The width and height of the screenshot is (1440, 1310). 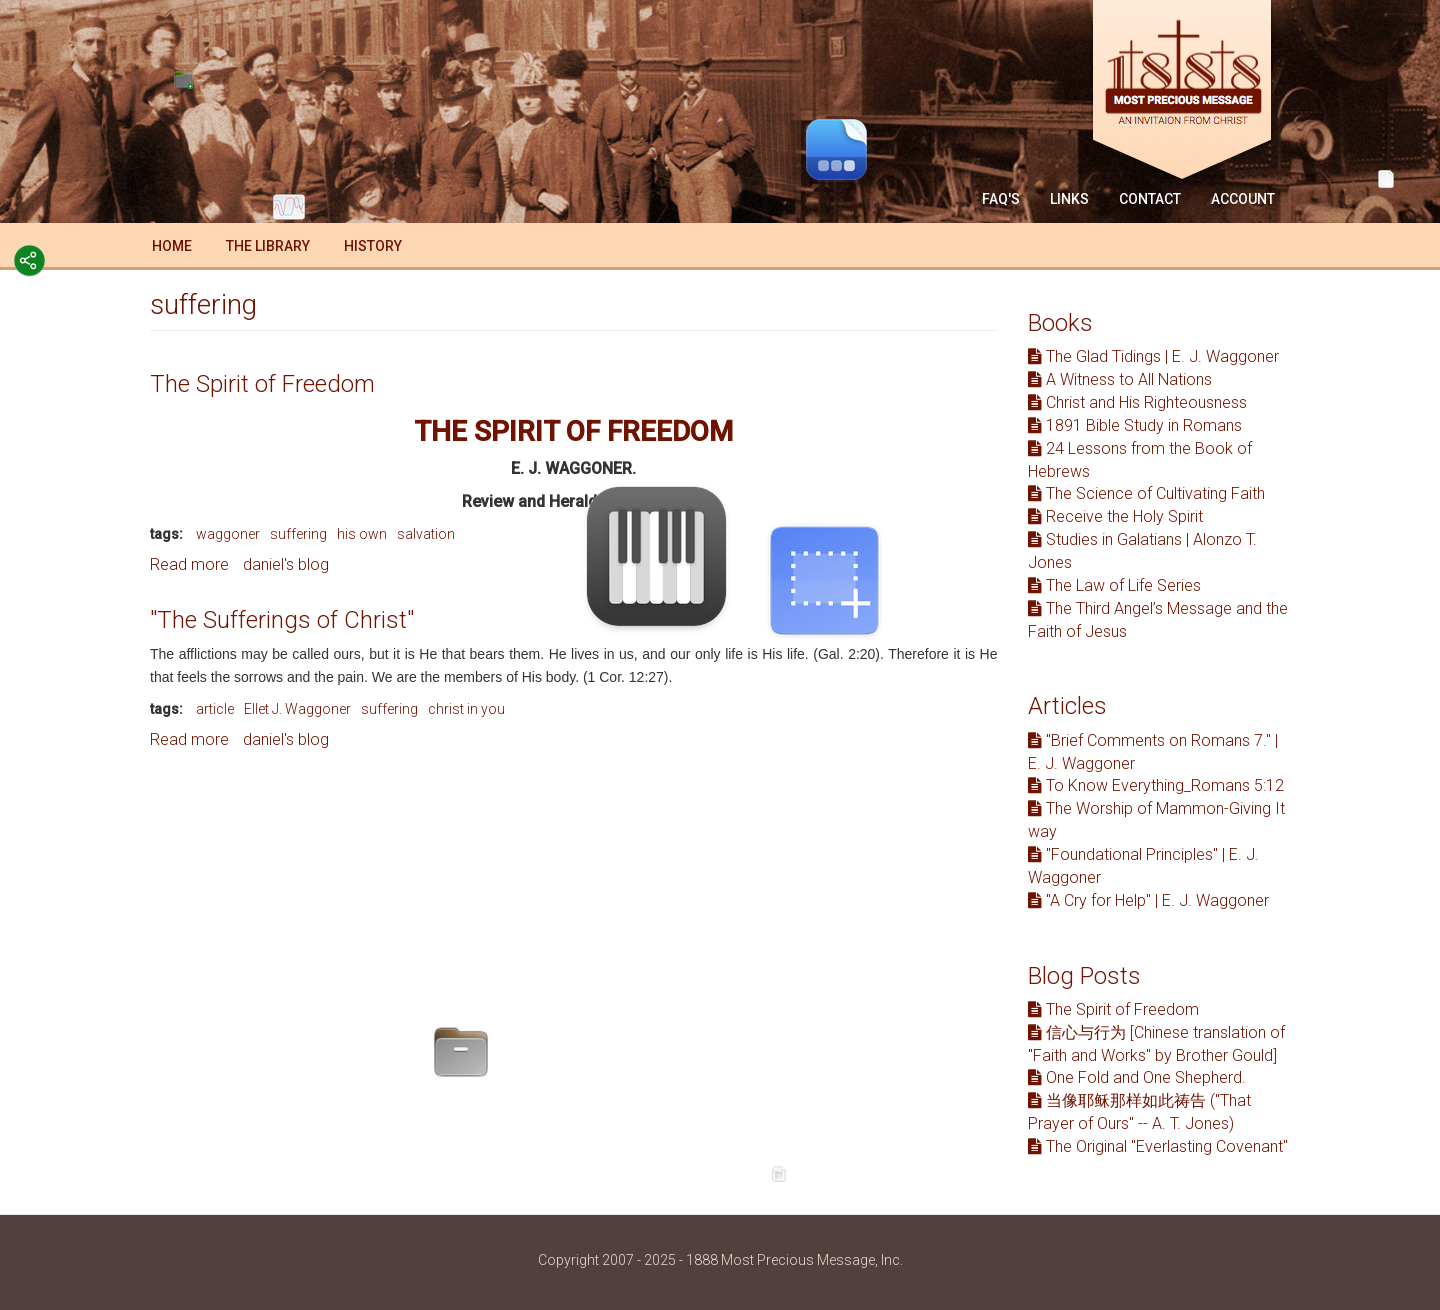 What do you see at coordinates (824, 580) in the screenshot?
I see `take a screenshot` at bounding box center [824, 580].